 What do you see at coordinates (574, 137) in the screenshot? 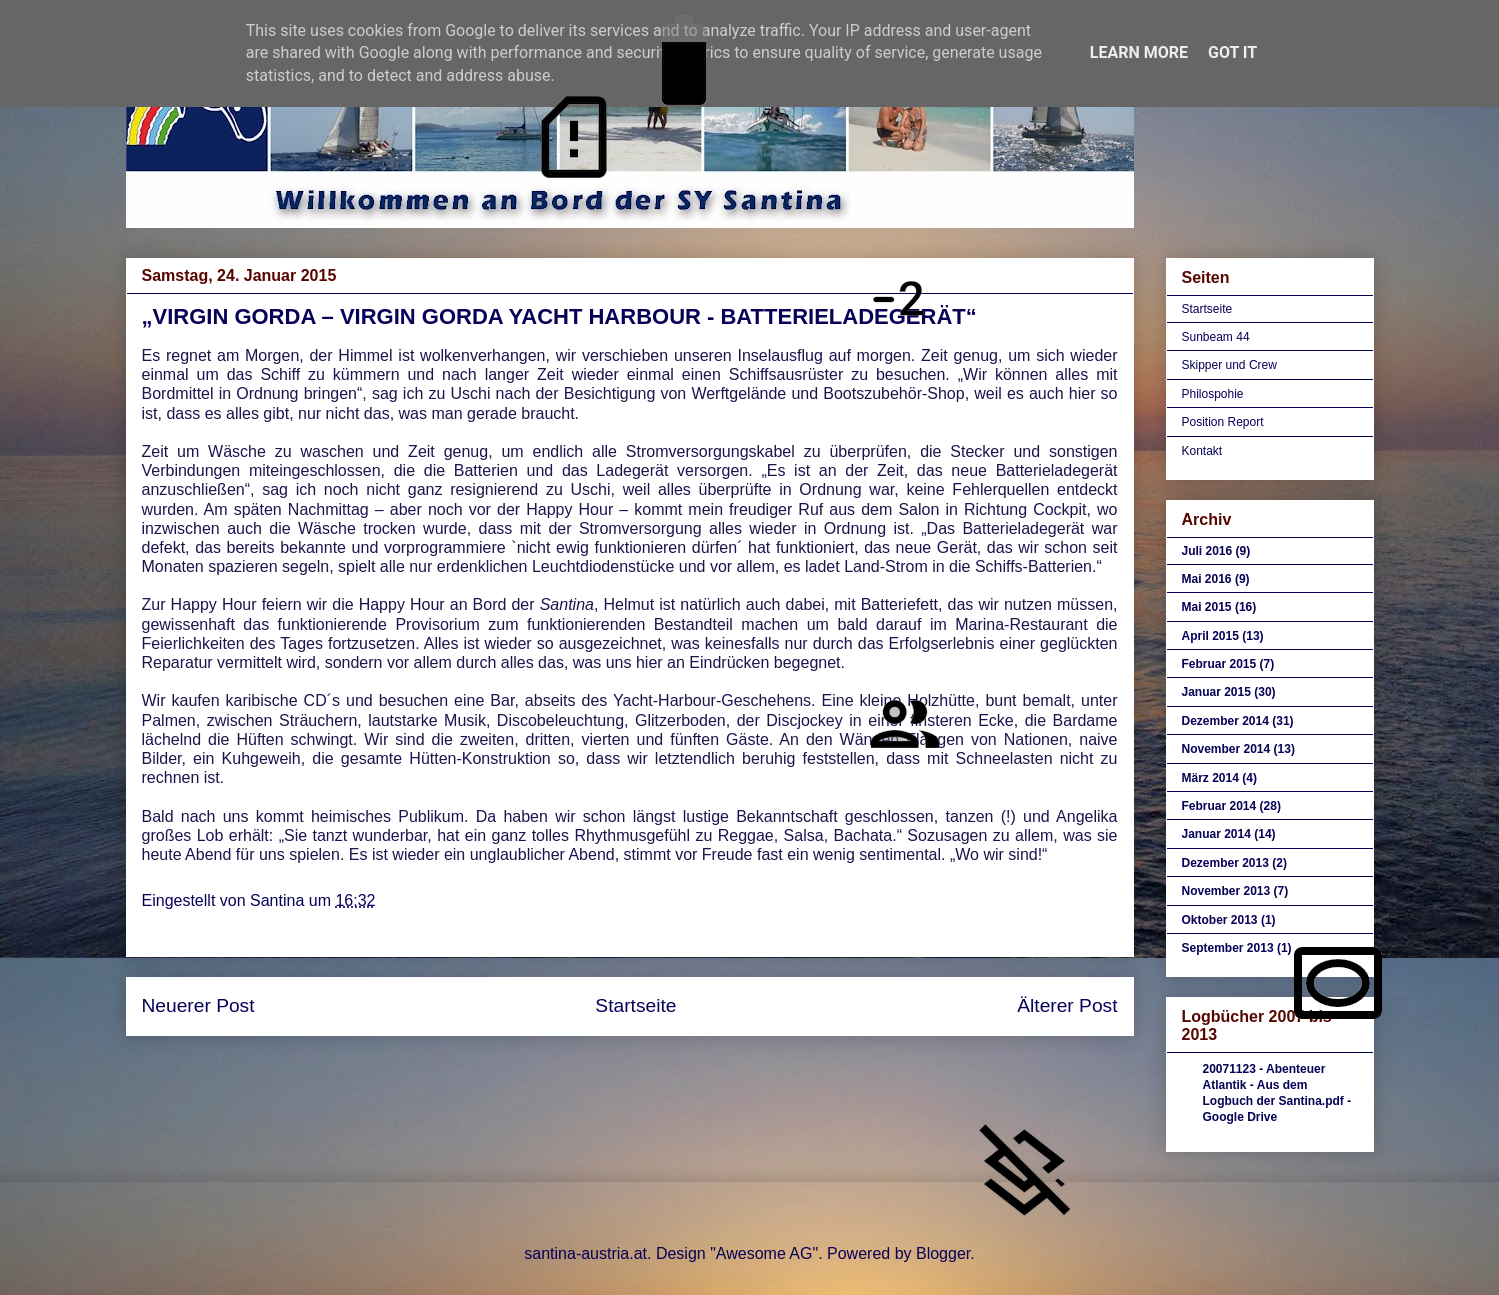
I see `sd card storage warning or error` at bounding box center [574, 137].